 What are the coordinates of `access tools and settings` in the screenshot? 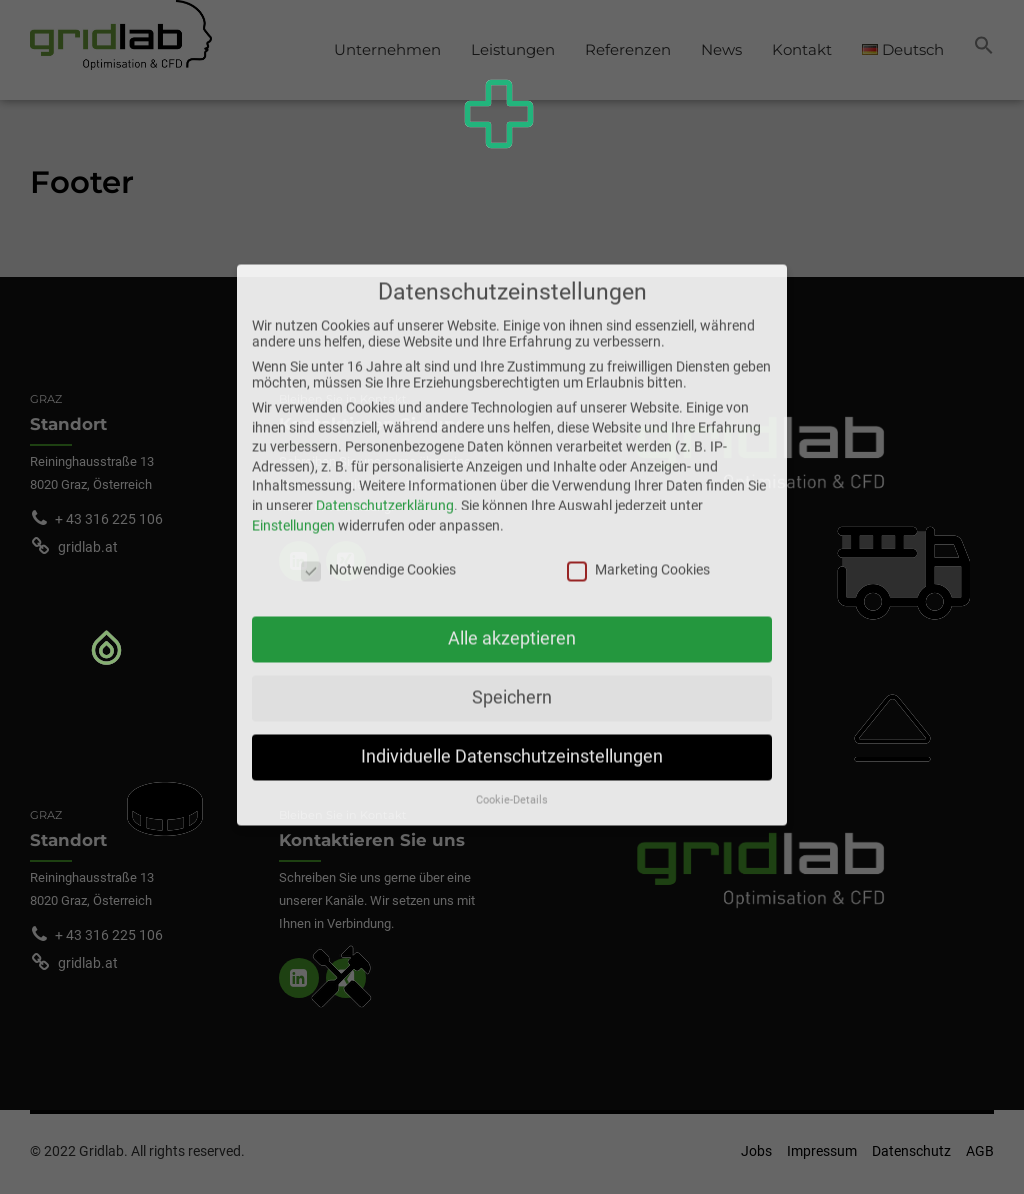 It's located at (341, 977).